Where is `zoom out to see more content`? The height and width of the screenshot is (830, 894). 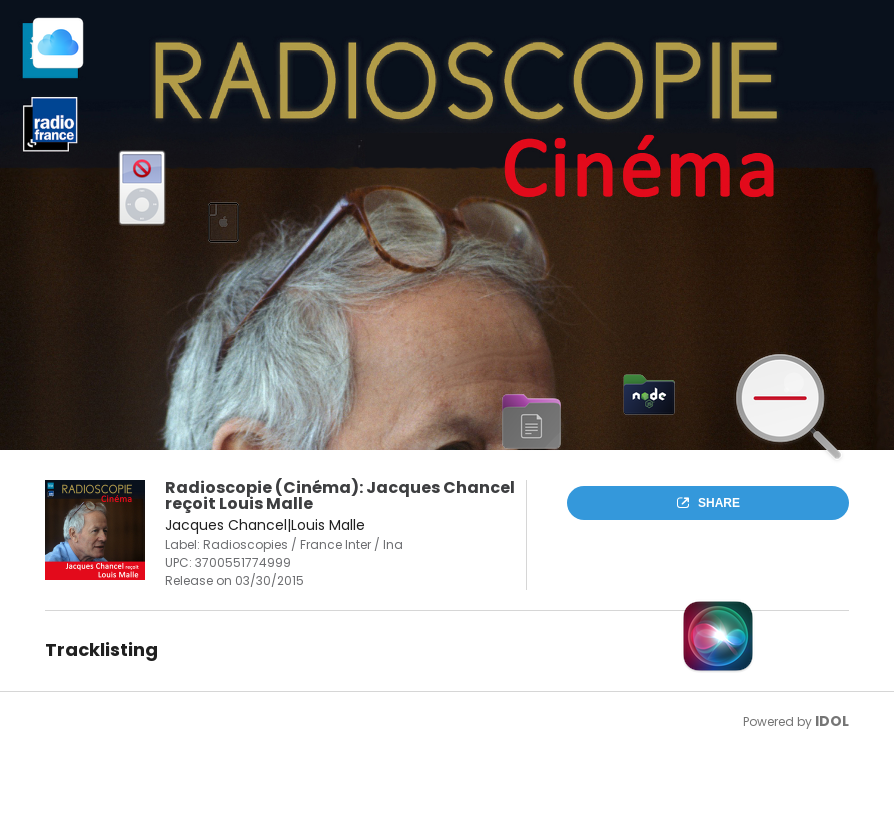 zoom out to see more content is located at coordinates (787, 405).